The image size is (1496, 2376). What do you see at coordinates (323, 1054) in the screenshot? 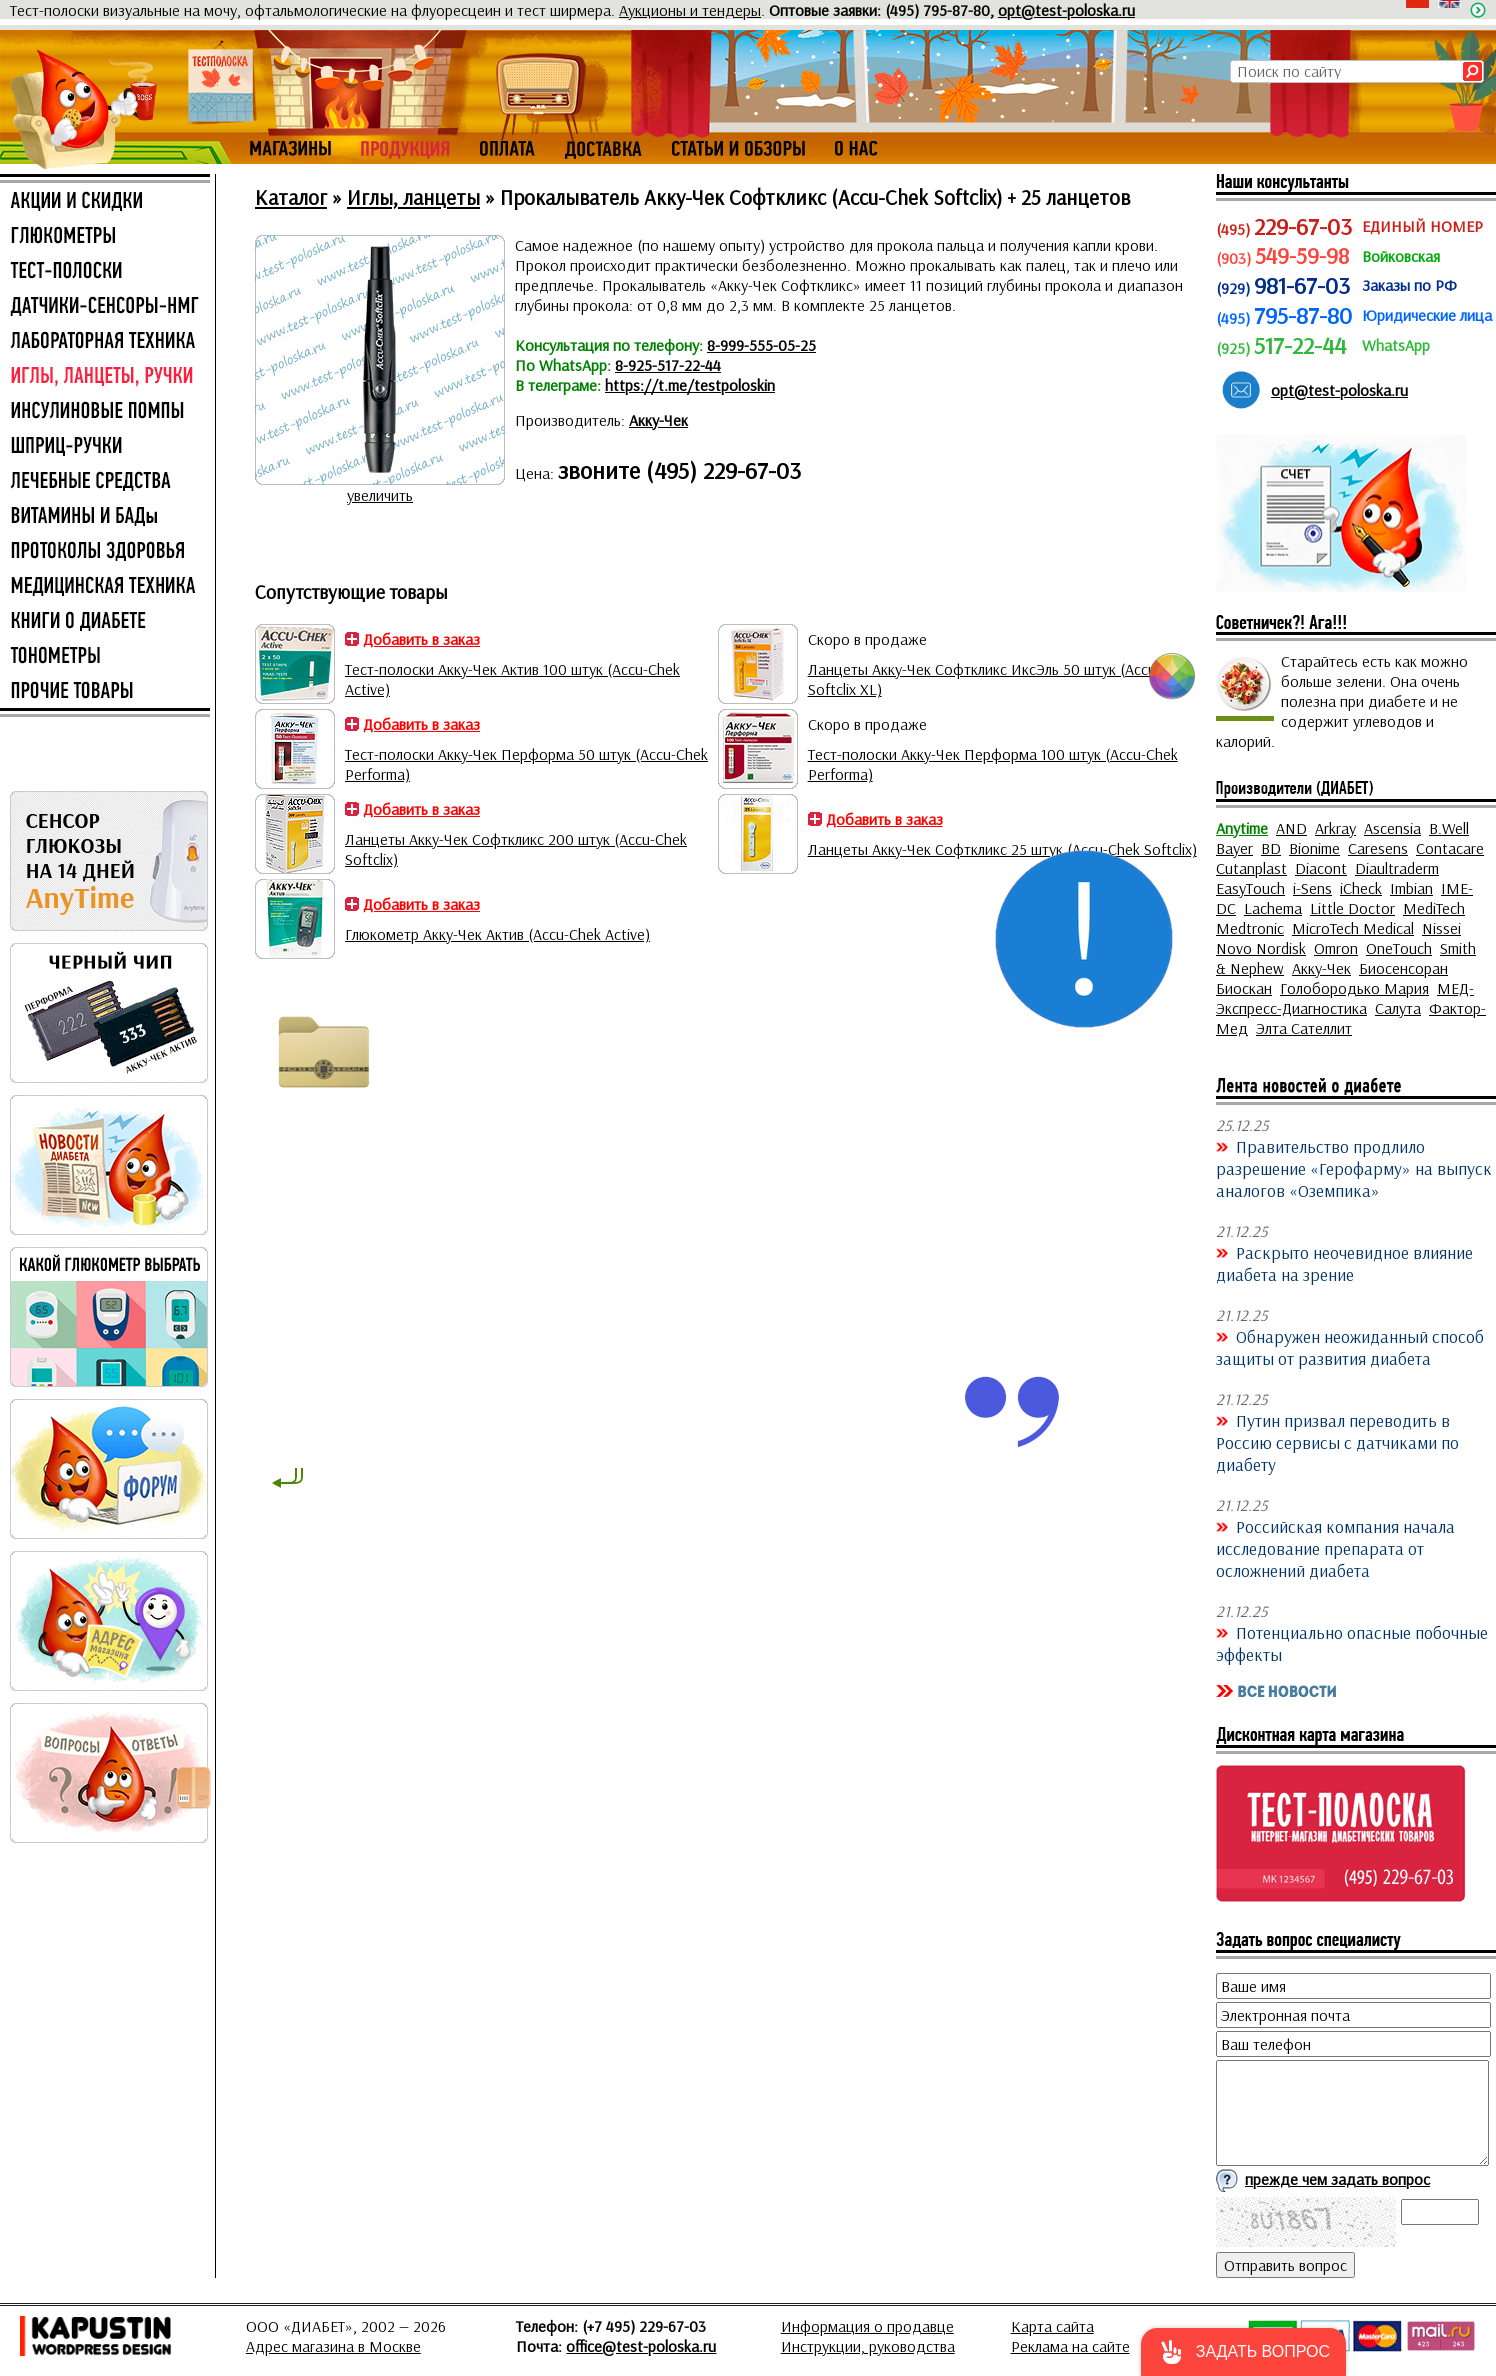
I see `open folder containing pokémon or pokelantis-themed content` at bounding box center [323, 1054].